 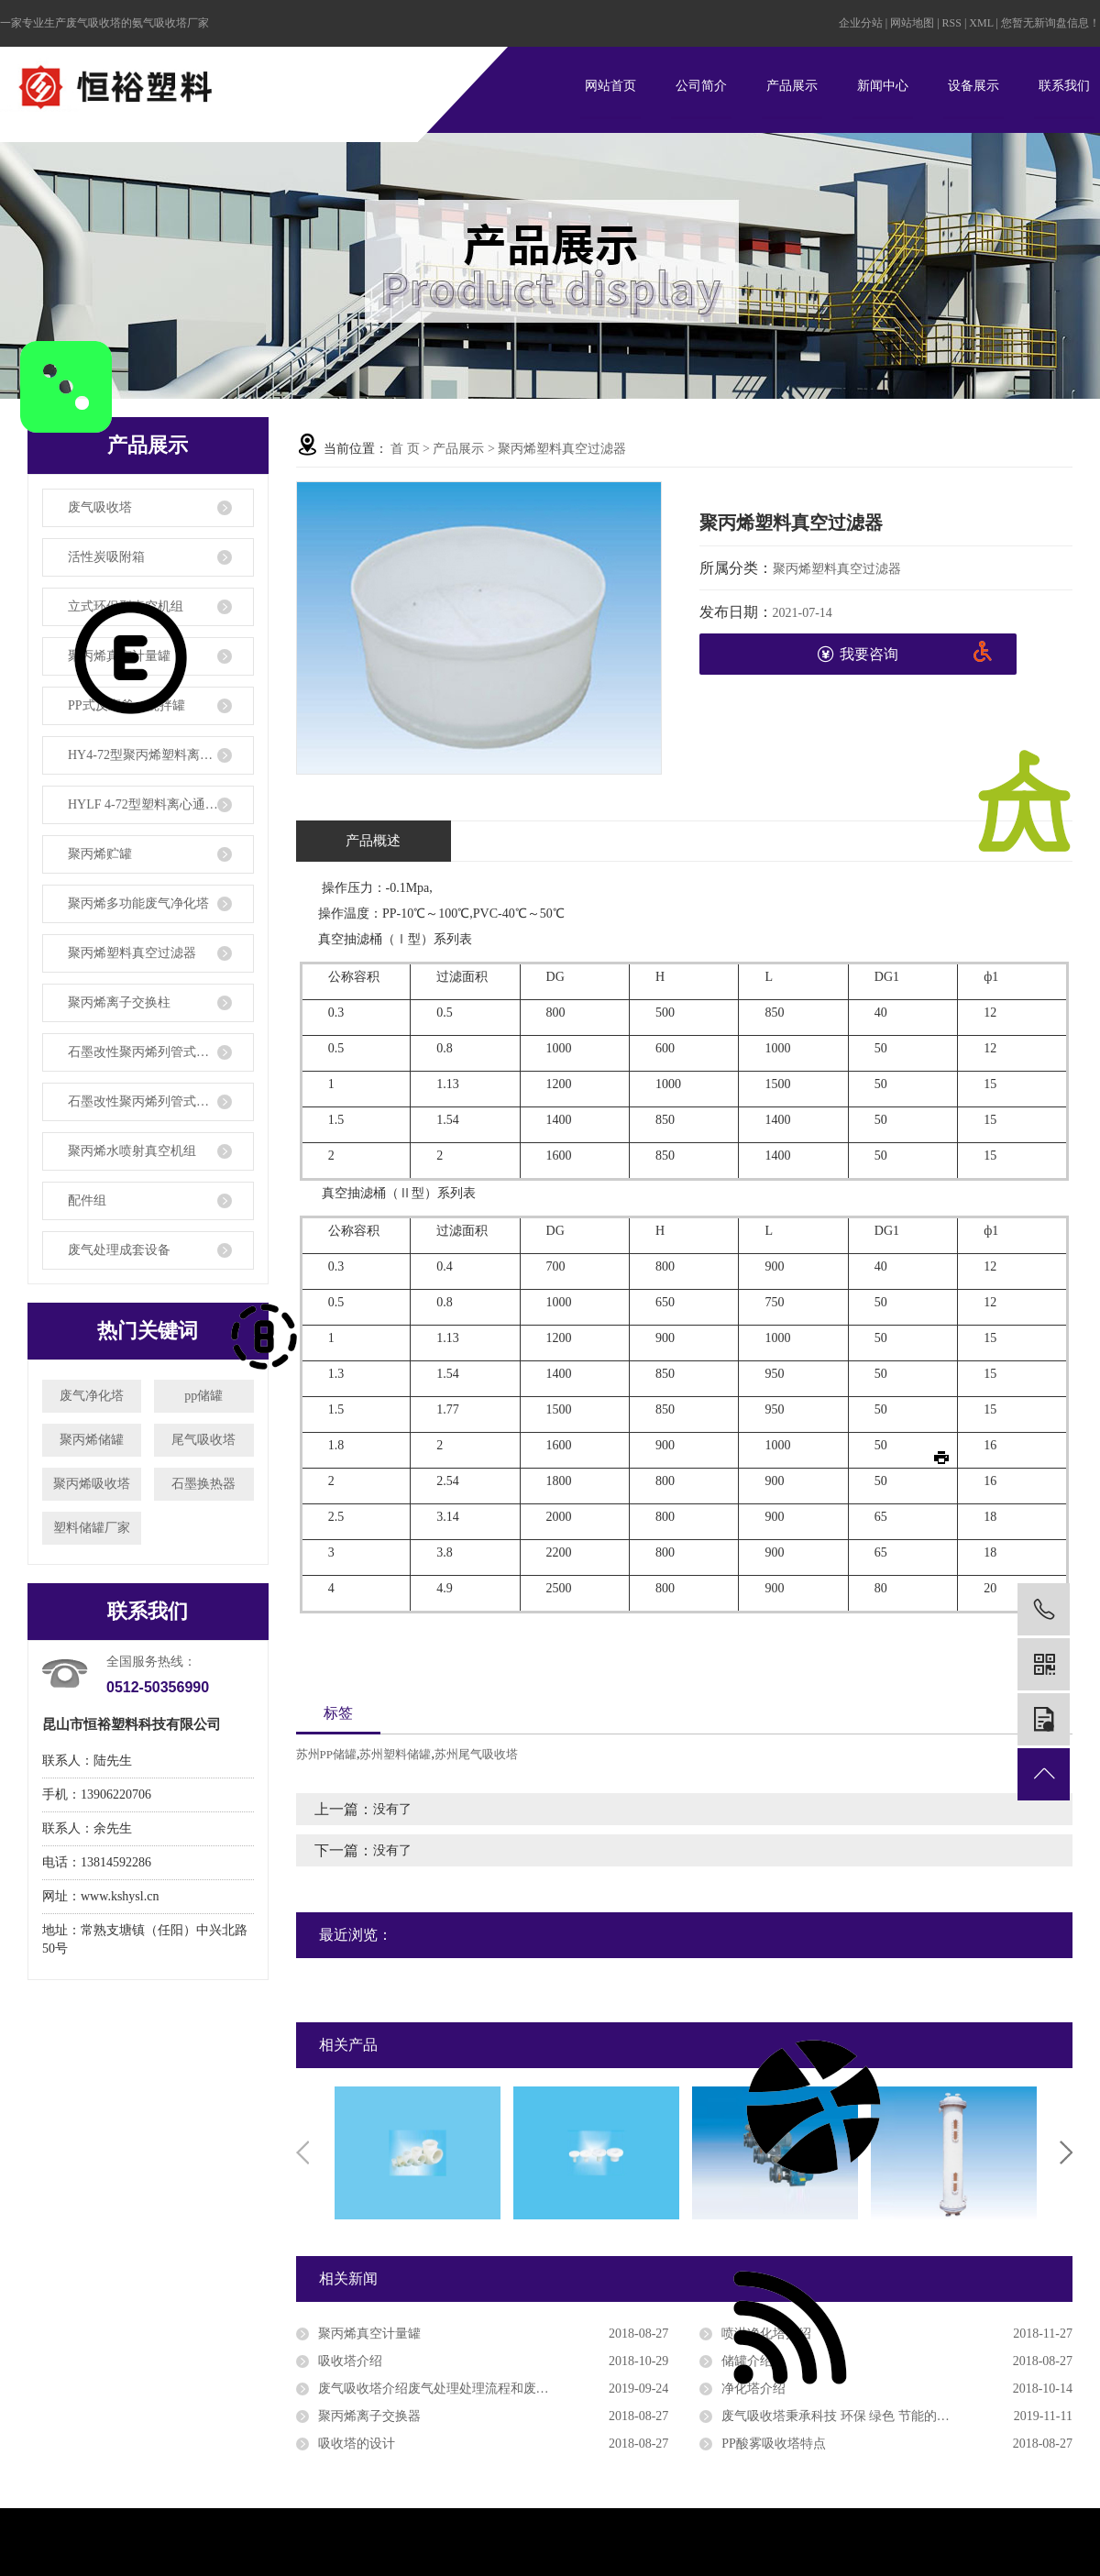 What do you see at coordinates (264, 1337) in the screenshot?
I see `step 8 in a multi-step process` at bounding box center [264, 1337].